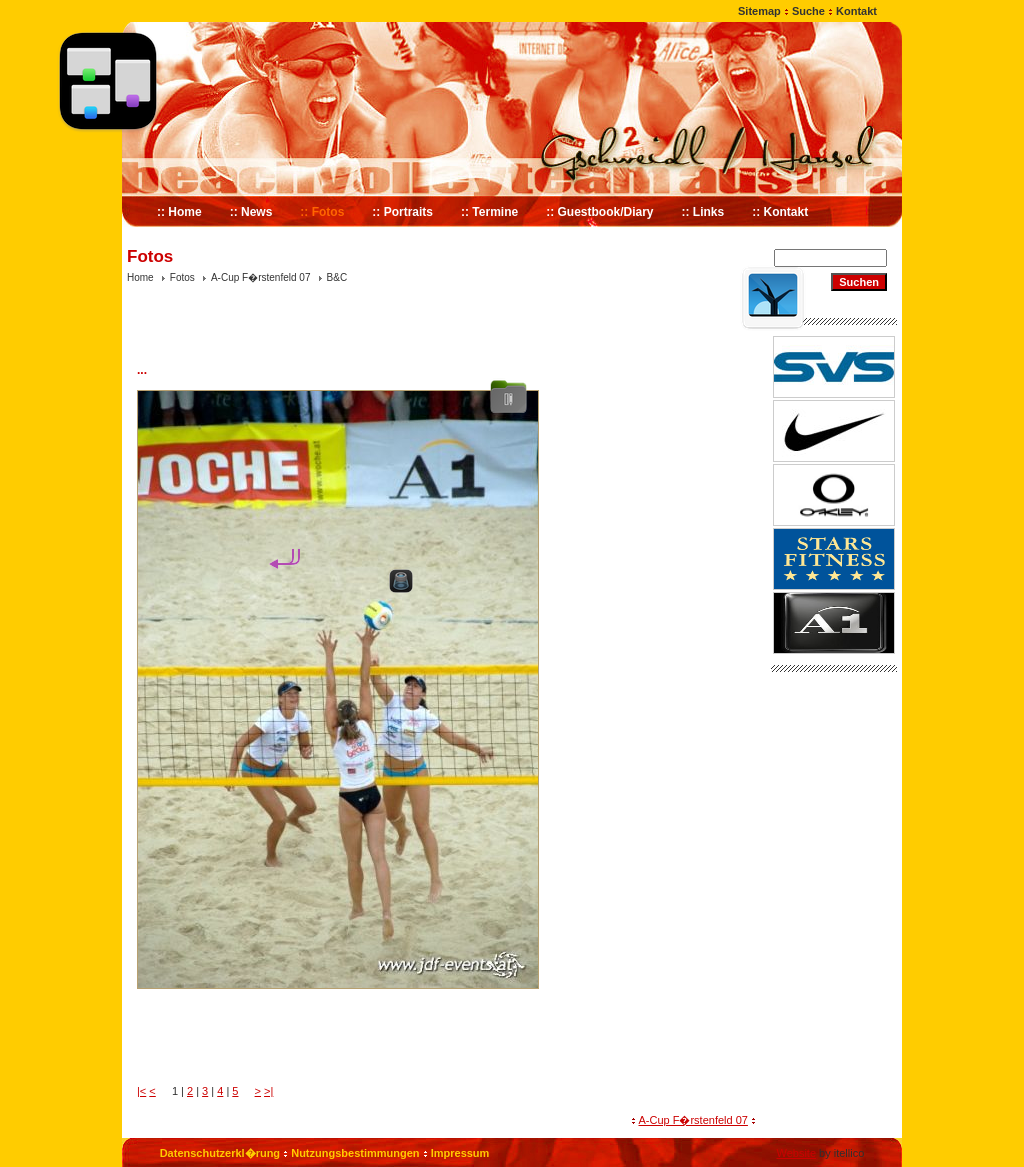 The image size is (1024, 1167). What do you see at coordinates (284, 557) in the screenshot?
I see `reply to all recipients in an email thread` at bounding box center [284, 557].